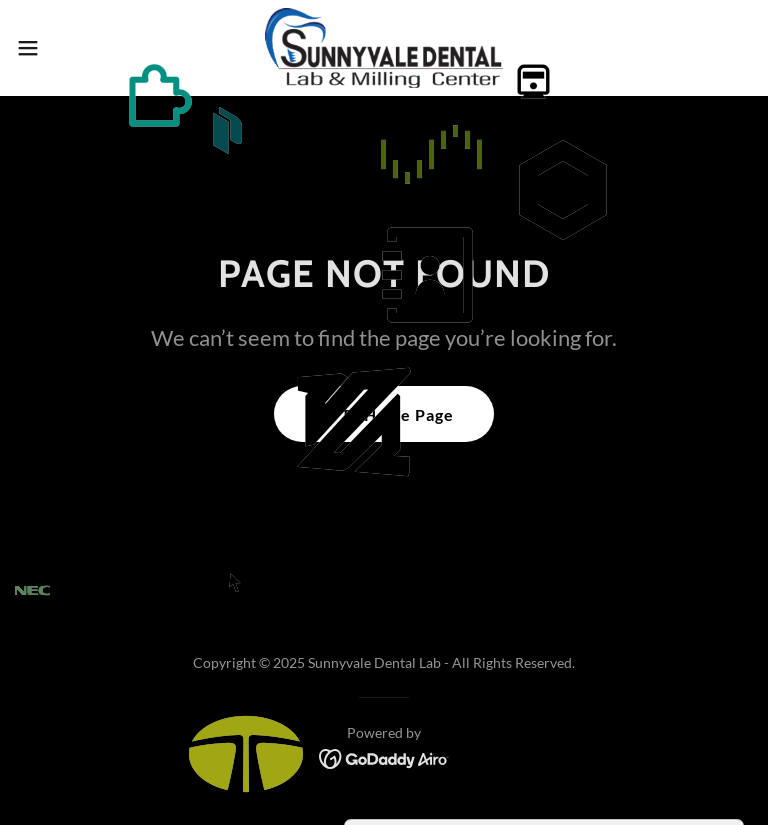 The image size is (768, 825). I want to click on cursor app logo, so click(234, 583).